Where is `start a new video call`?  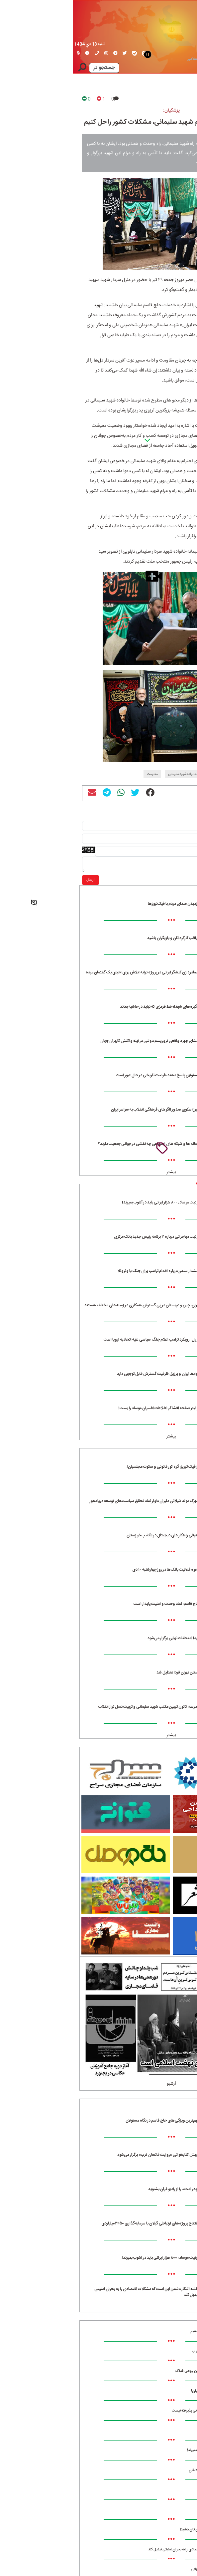 start a new video call is located at coordinates (154, 576).